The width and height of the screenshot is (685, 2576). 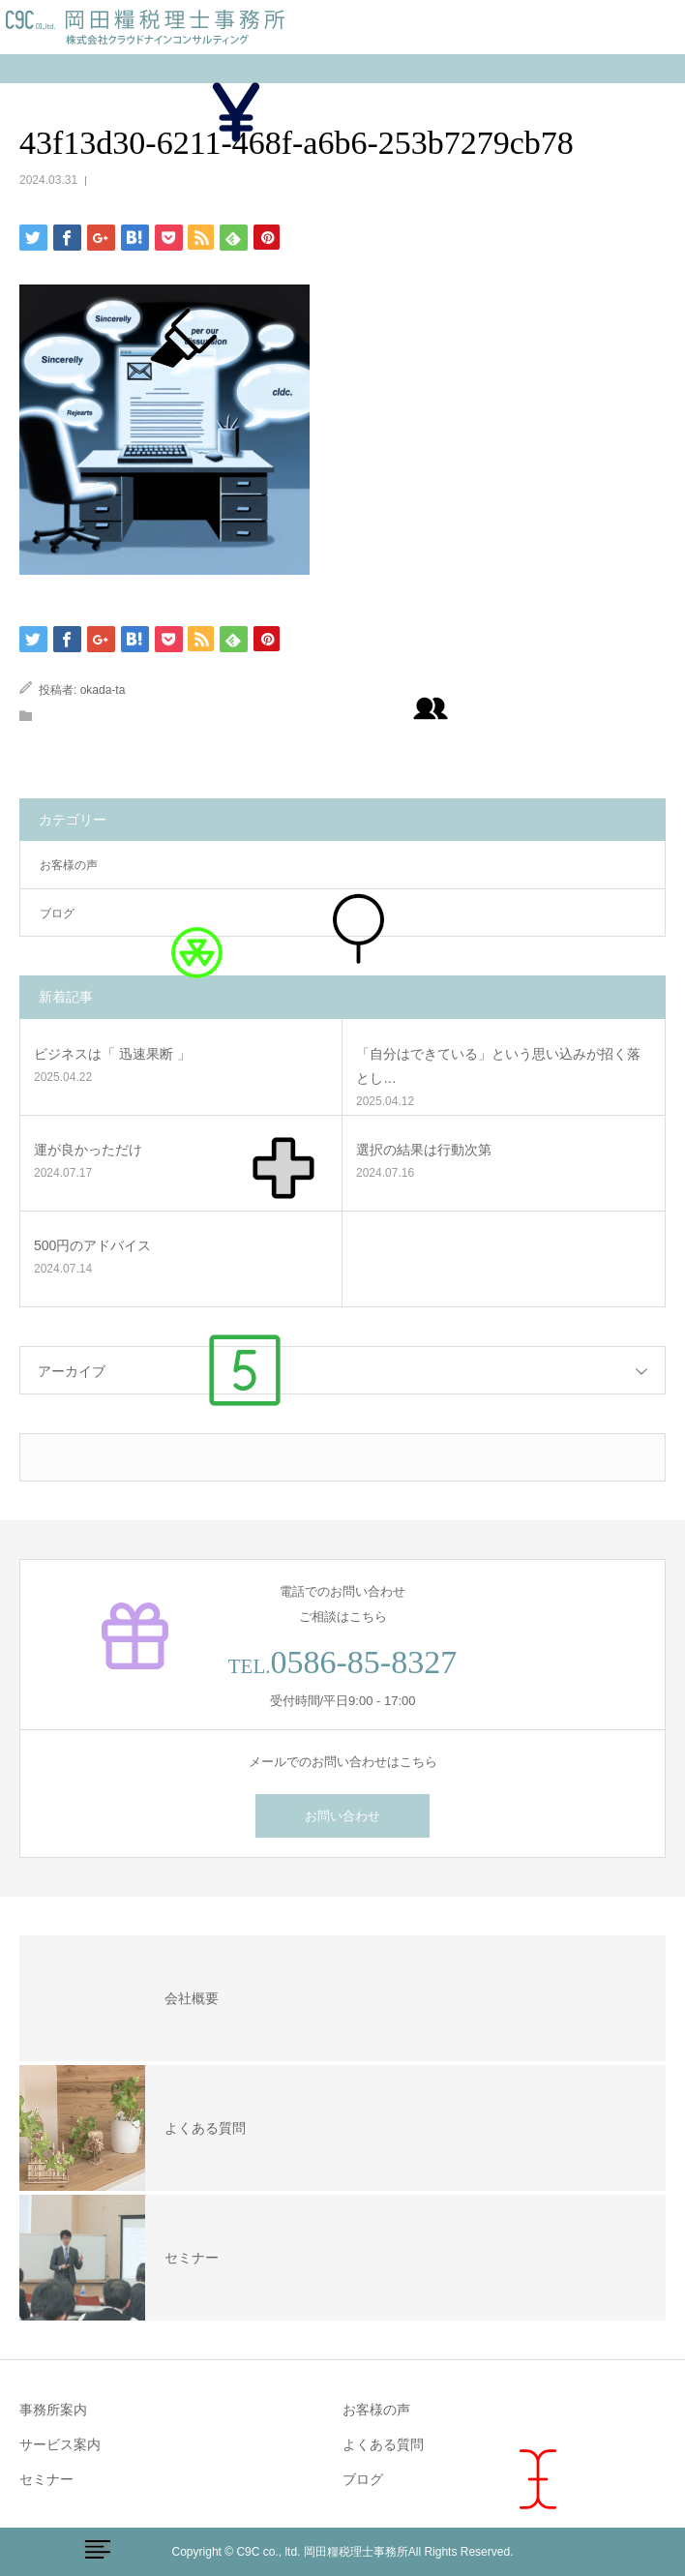 I want to click on highlight or mark selected text, so click(x=181, y=341).